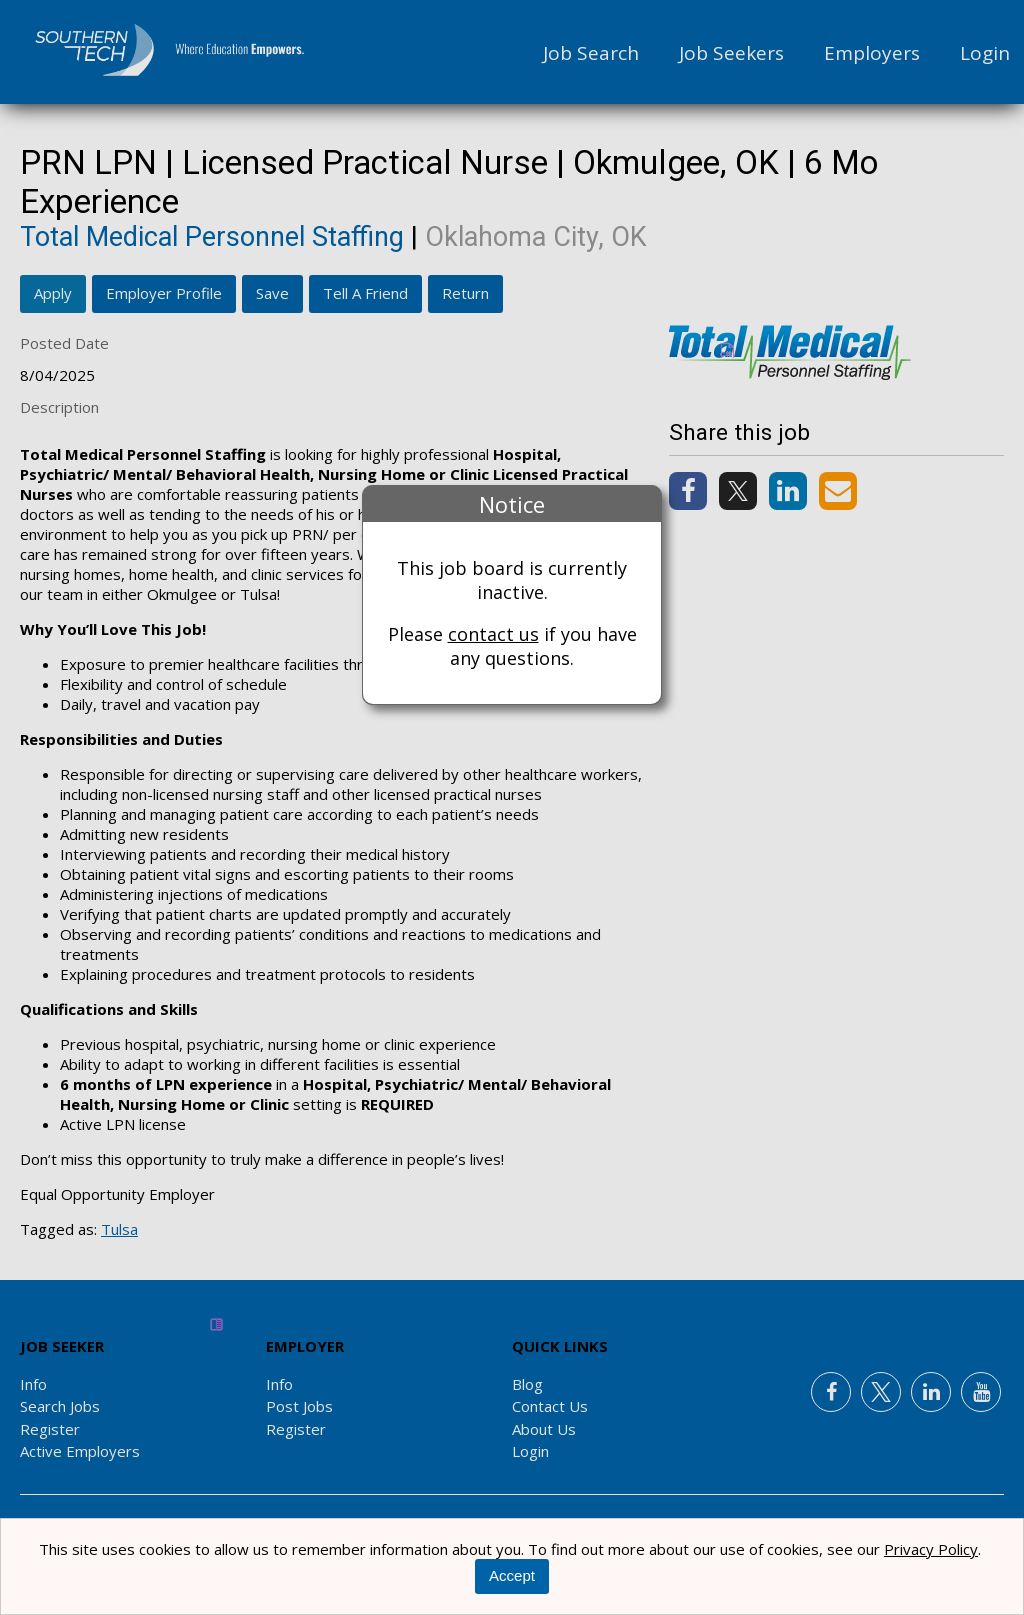 This screenshot has width=1024, height=1615. Describe the element at coordinates (727, 350) in the screenshot. I see `open a C# source code file` at that location.